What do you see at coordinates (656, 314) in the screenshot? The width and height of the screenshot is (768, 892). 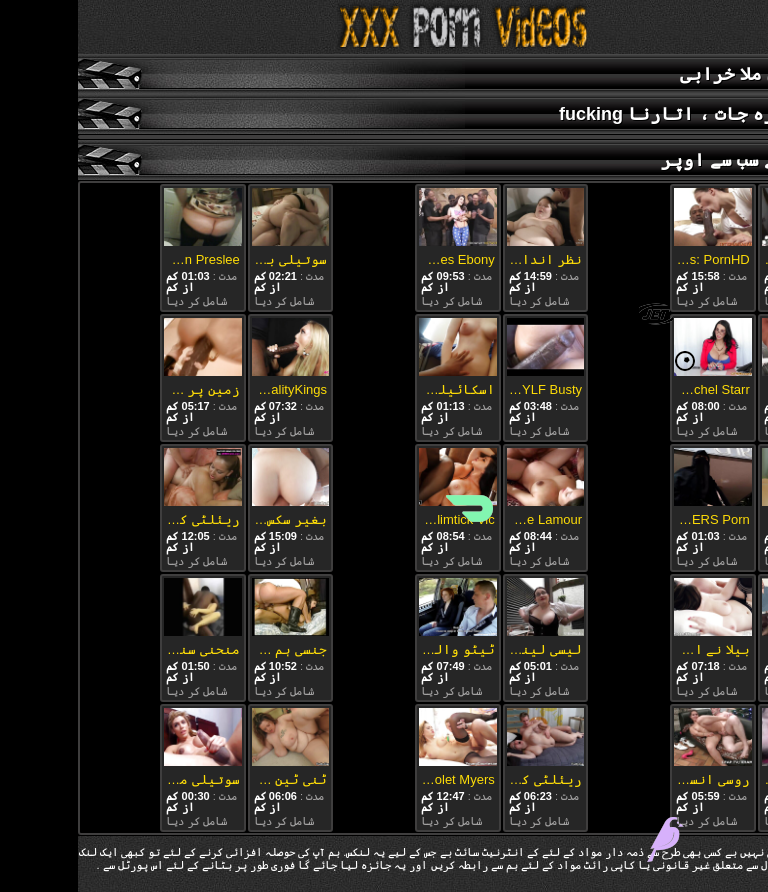 I see `jet.com logo` at bounding box center [656, 314].